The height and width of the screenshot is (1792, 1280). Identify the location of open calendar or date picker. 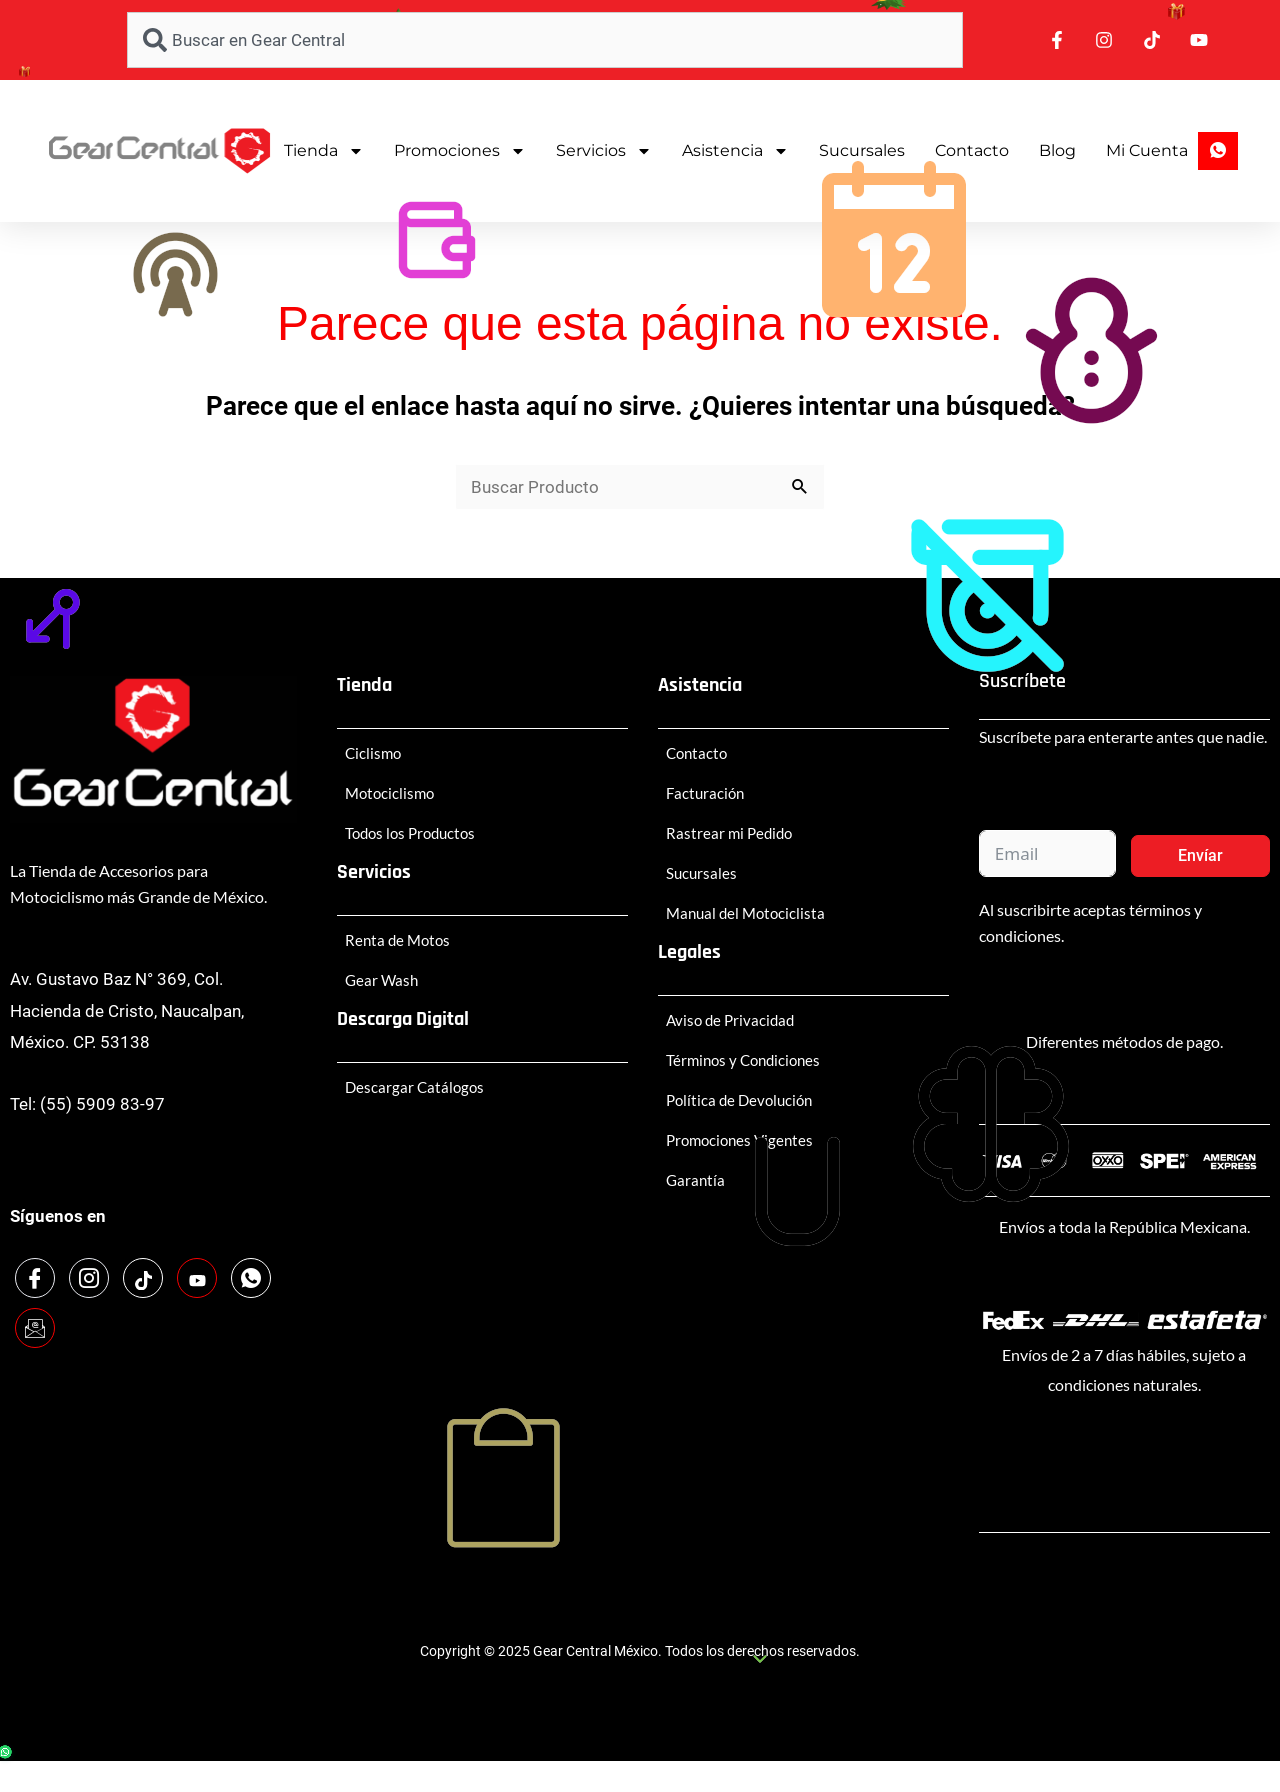
(894, 245).